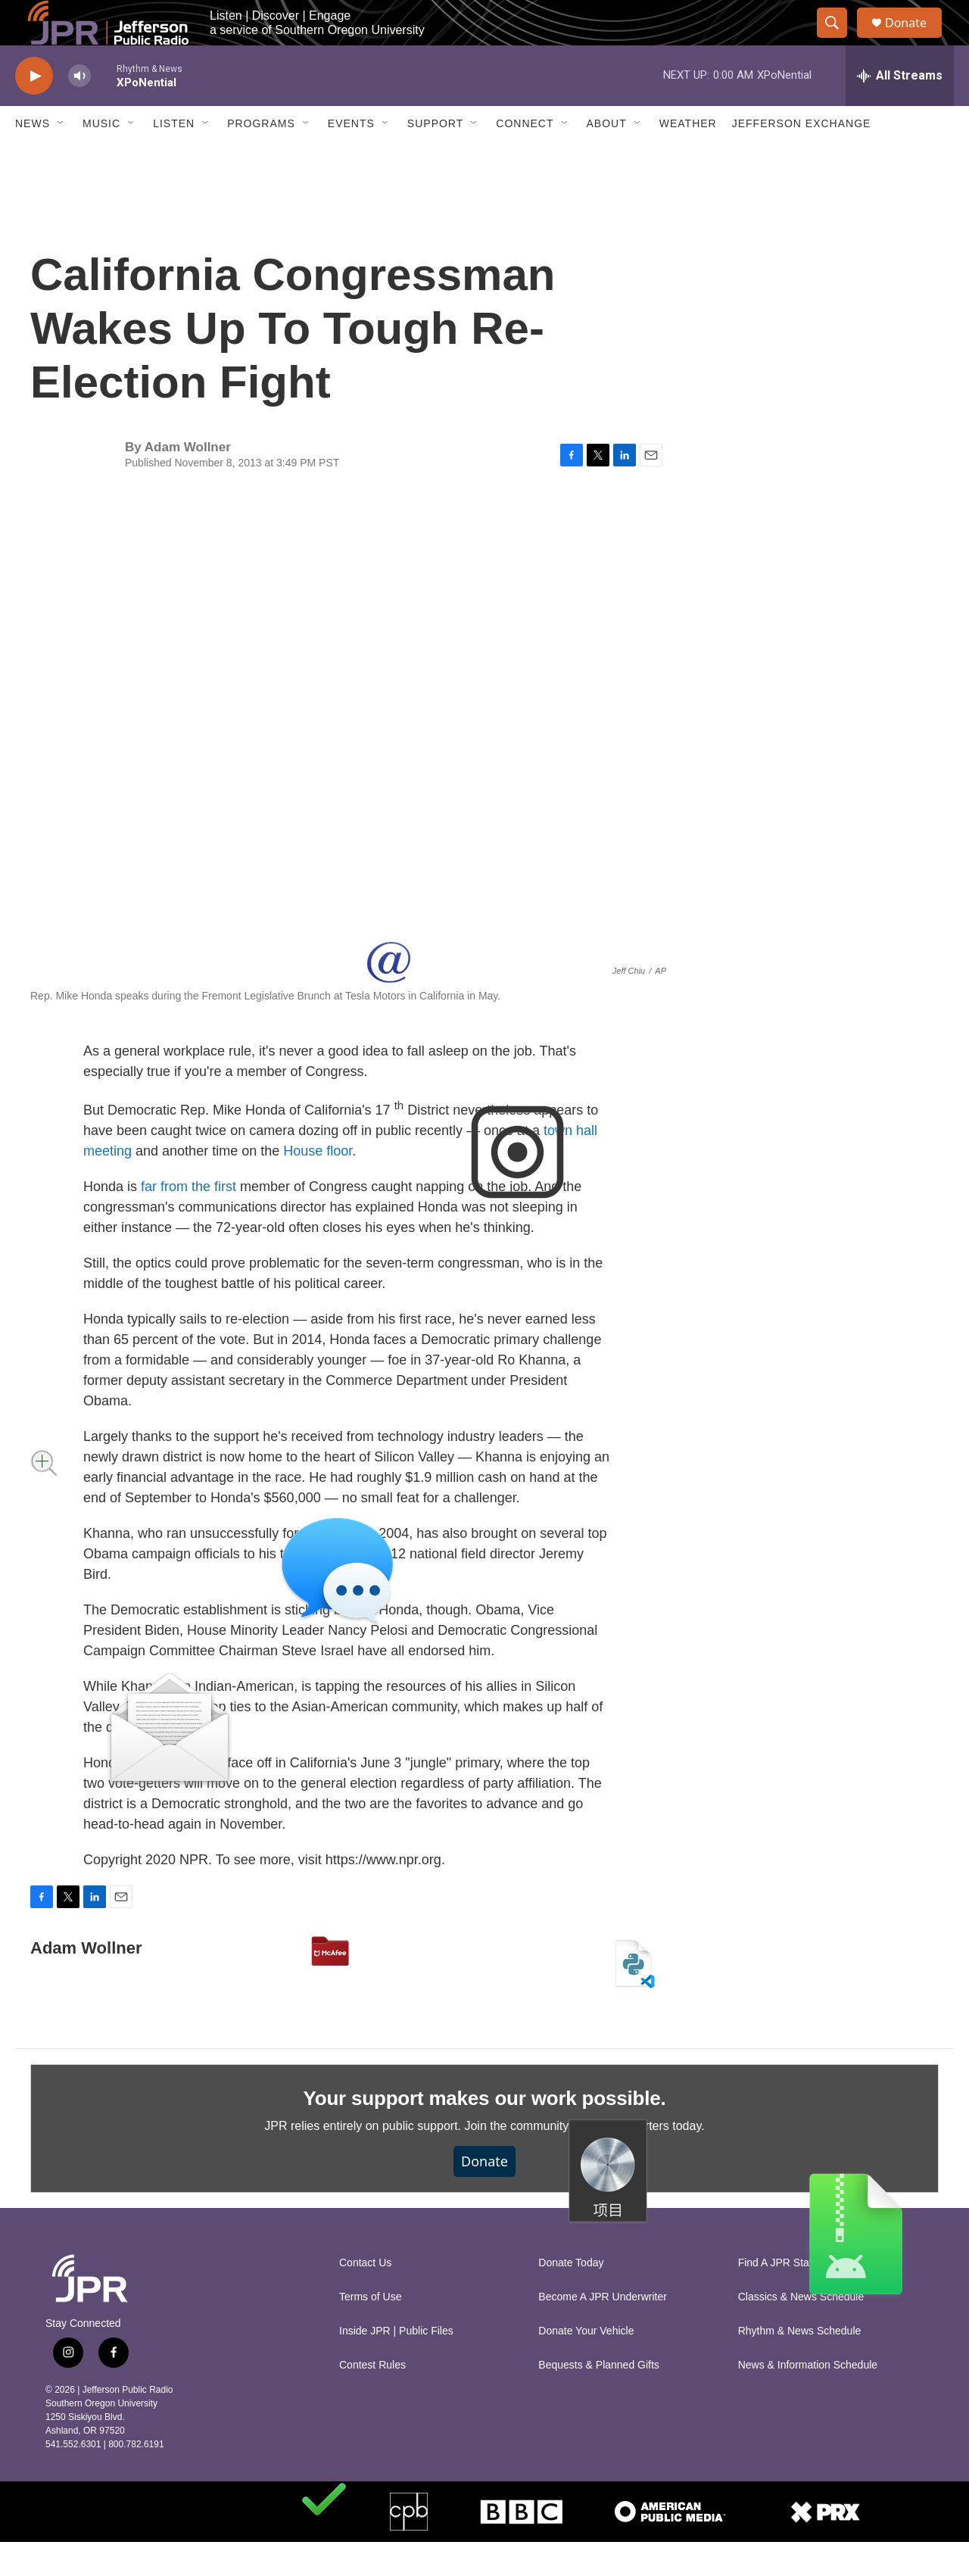 This screenshot has height=2576, width=969. I want to click on open messages or chat application, so click(337, 1568).